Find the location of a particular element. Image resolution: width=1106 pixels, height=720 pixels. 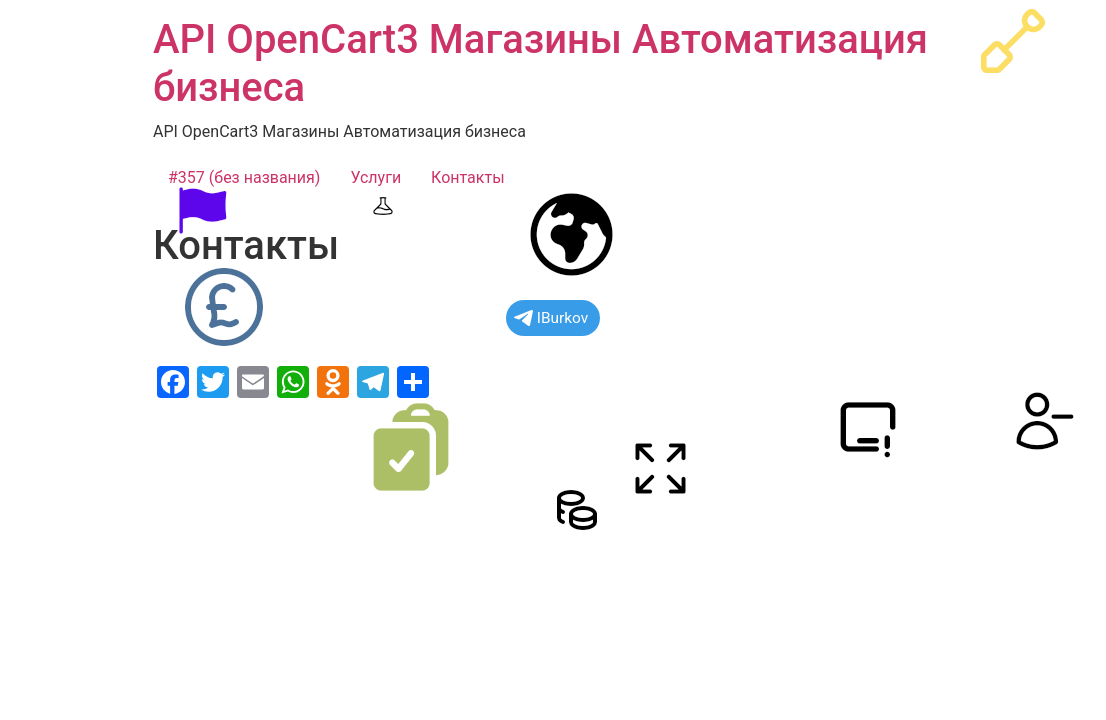

remove a user or contact is located at coordinates (1042, 421).